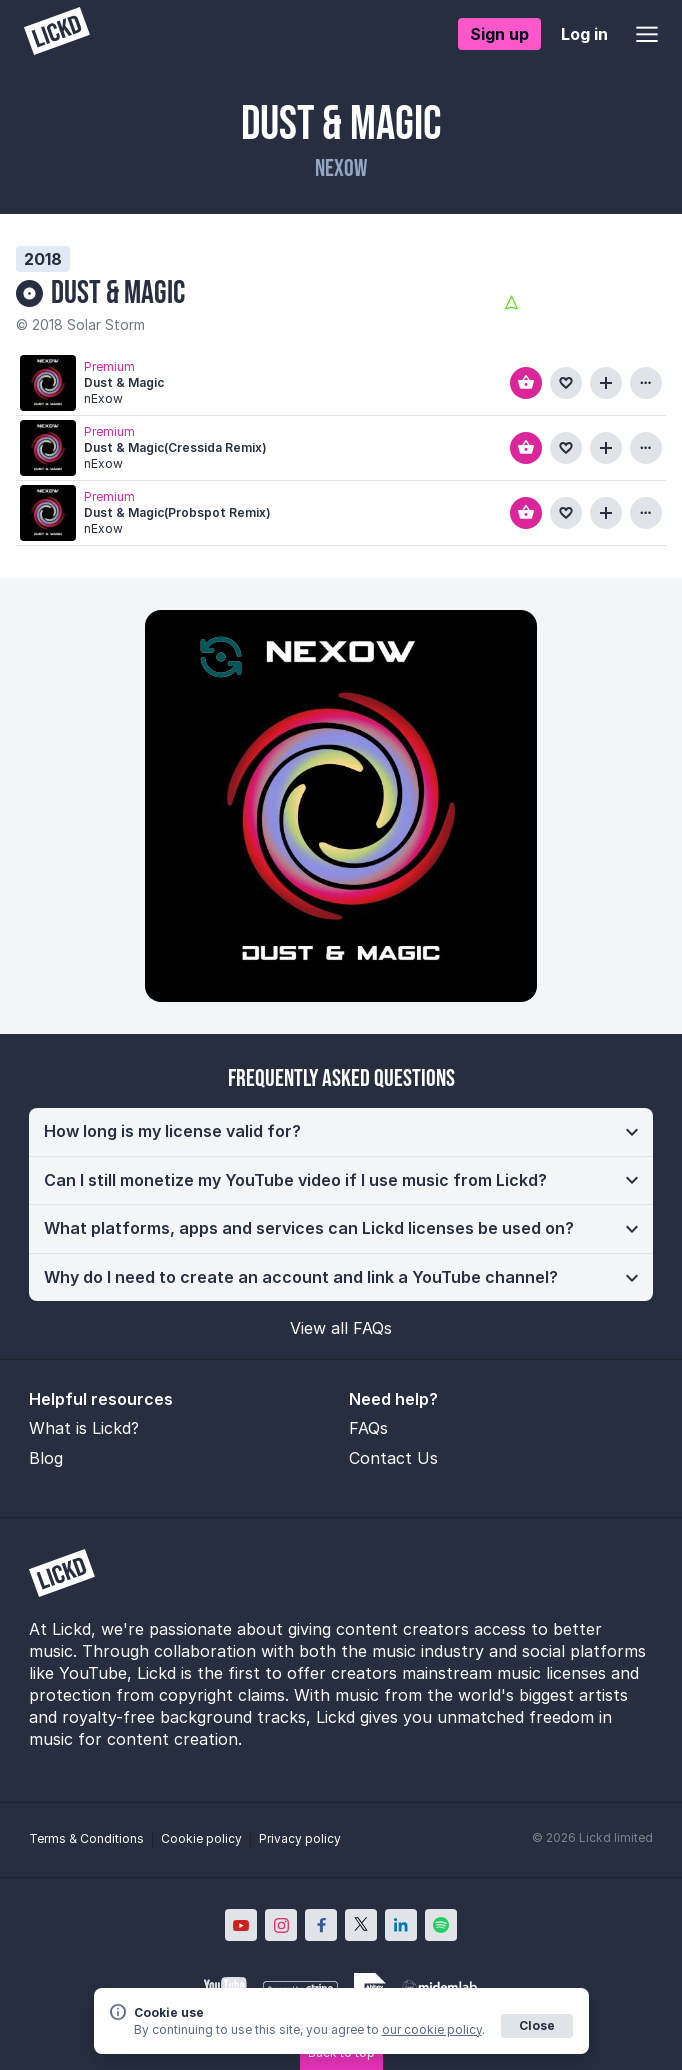  What do you see at coordinates (511, 302) in the screenshot?
I see `navigate to current direction` at bounding box center [511, 302].